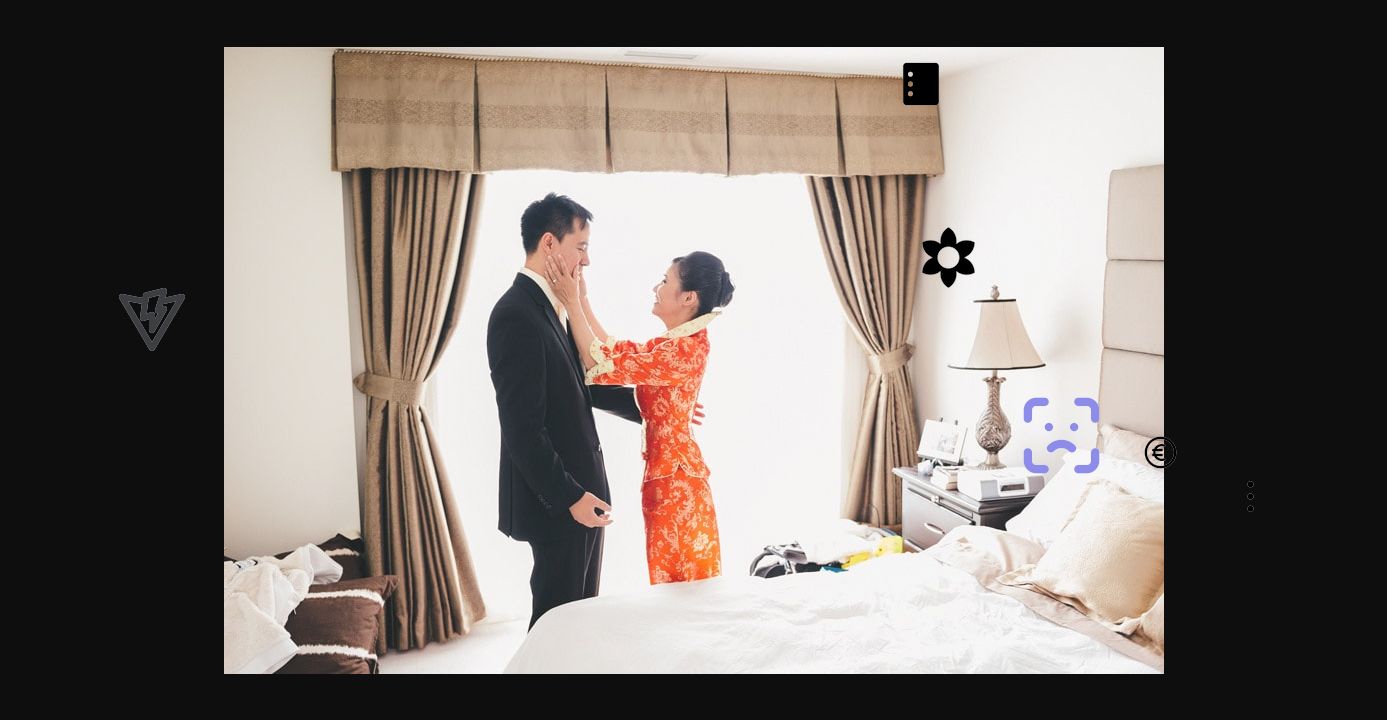  What do you see at coordinates (1061, 435) in the screenshot?
I see `face id authentication failed` at bounding box center [1061, 435].